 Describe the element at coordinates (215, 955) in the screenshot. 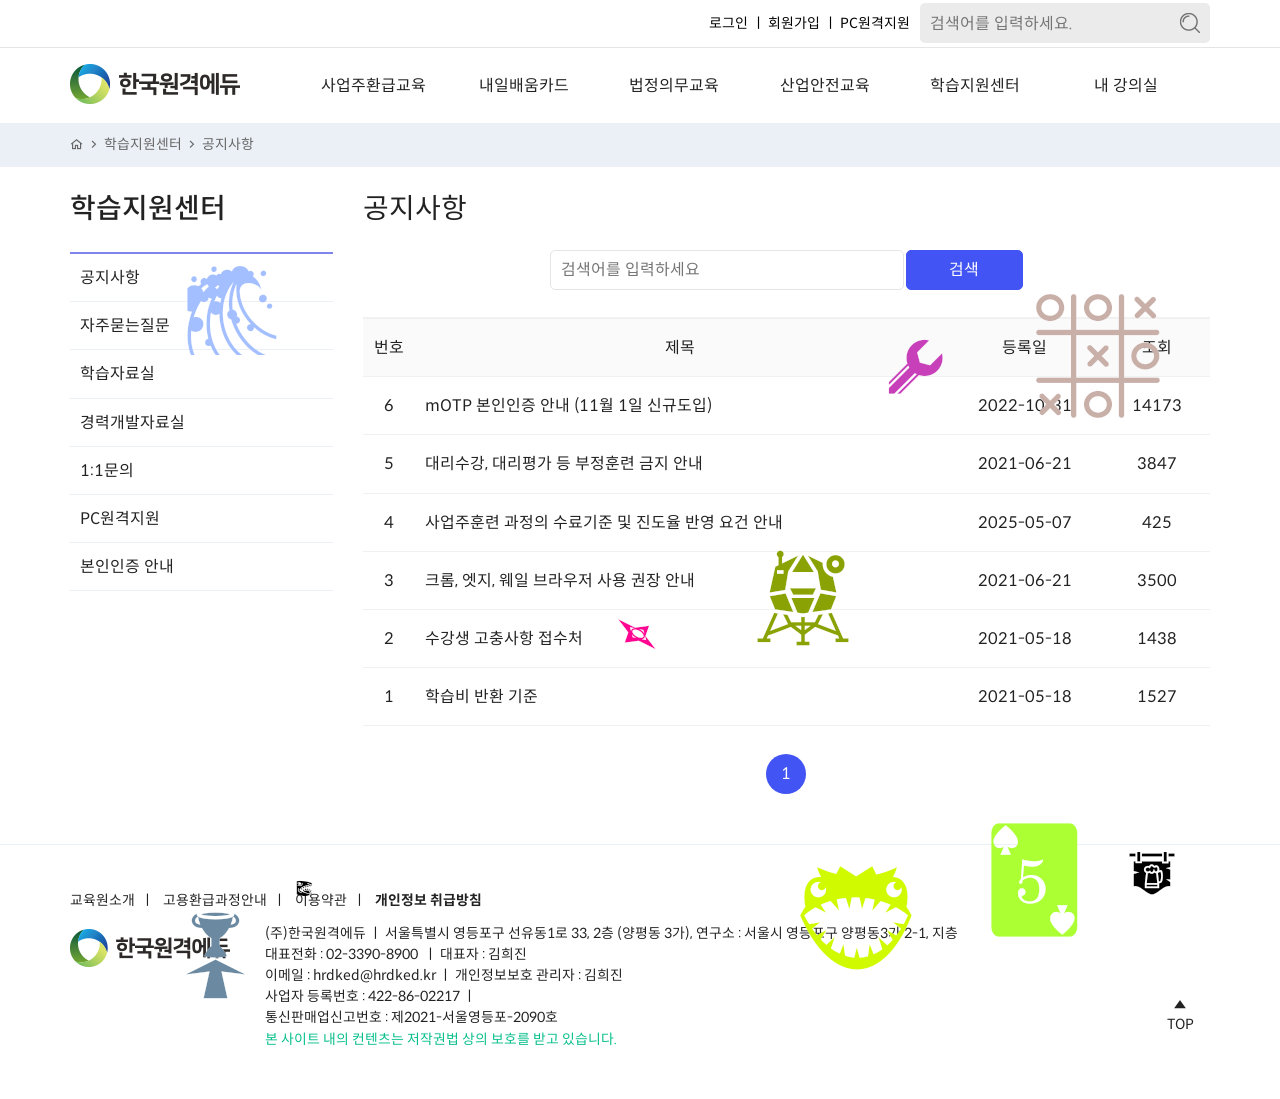

I see `view achievement goals` at that location.